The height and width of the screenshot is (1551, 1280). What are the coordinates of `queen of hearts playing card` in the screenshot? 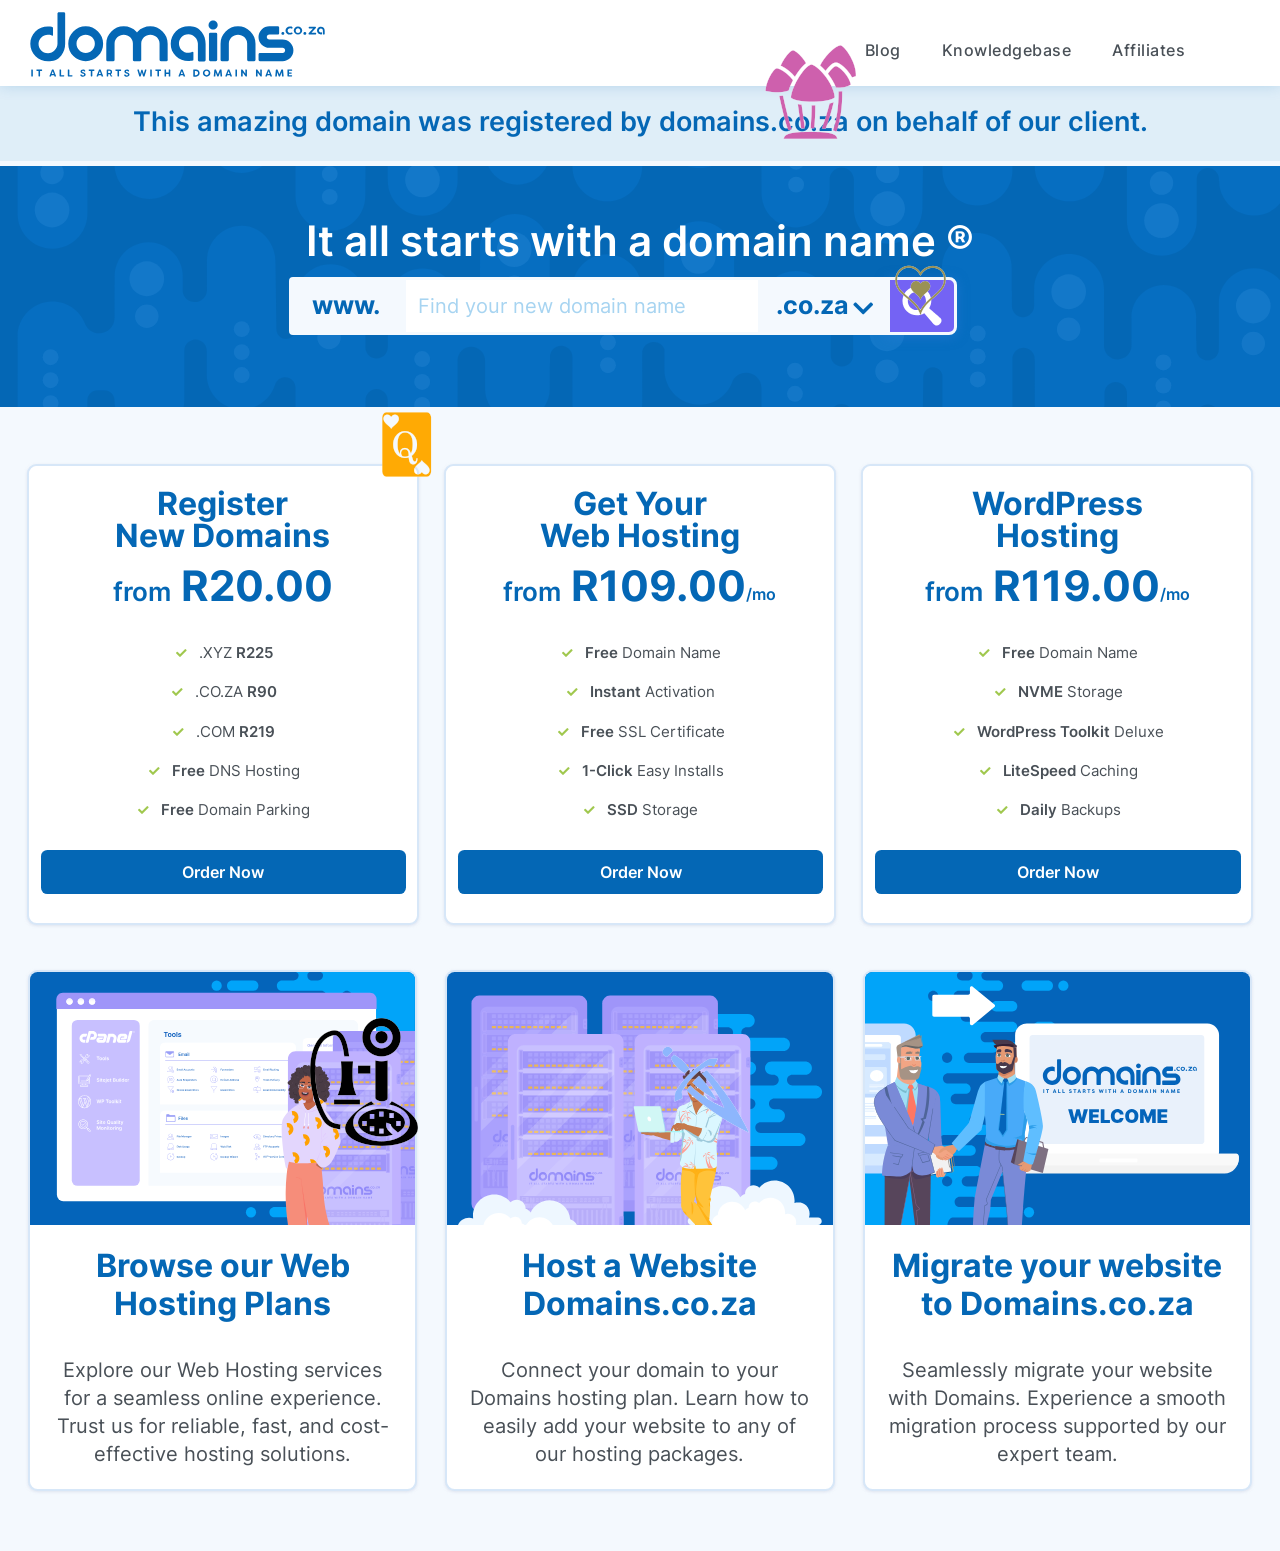 It's located at (406, 444).